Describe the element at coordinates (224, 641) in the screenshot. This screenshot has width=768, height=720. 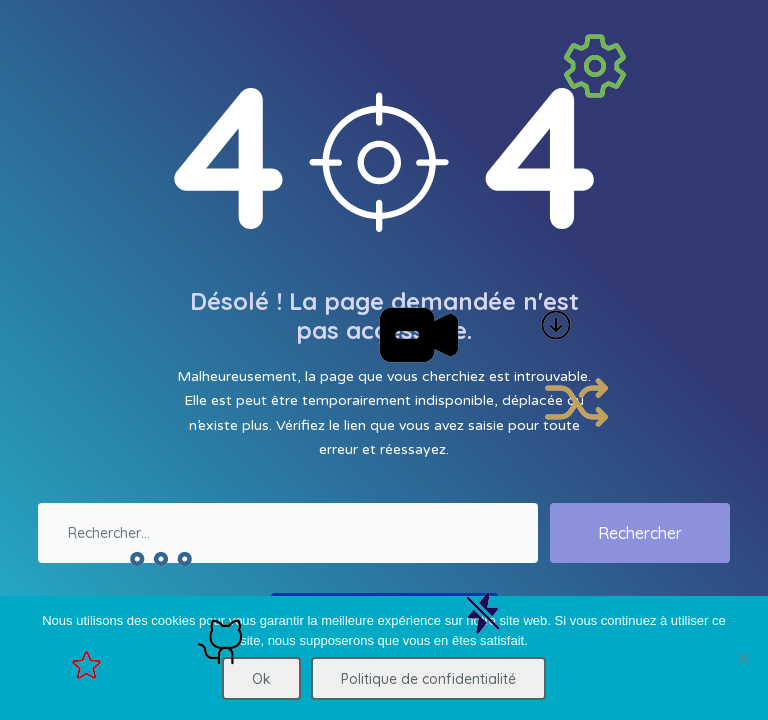
I see `visit github repository` at that location.